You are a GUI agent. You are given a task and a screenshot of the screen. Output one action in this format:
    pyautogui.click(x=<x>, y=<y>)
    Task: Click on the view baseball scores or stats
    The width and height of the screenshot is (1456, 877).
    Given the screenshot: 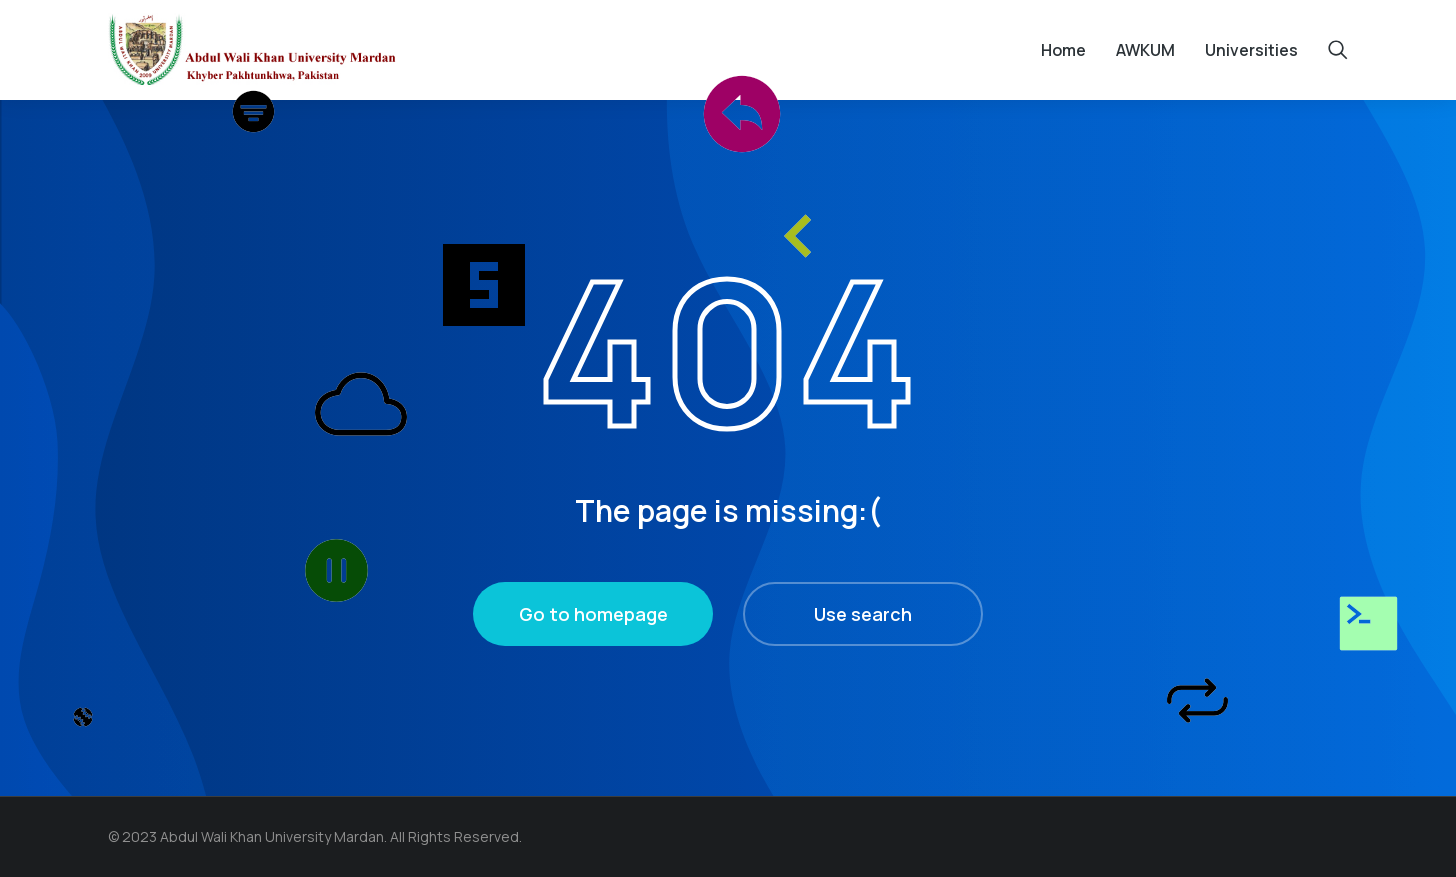 What is the action you would take?
    pyautogui.click(x=83, y=717)
    